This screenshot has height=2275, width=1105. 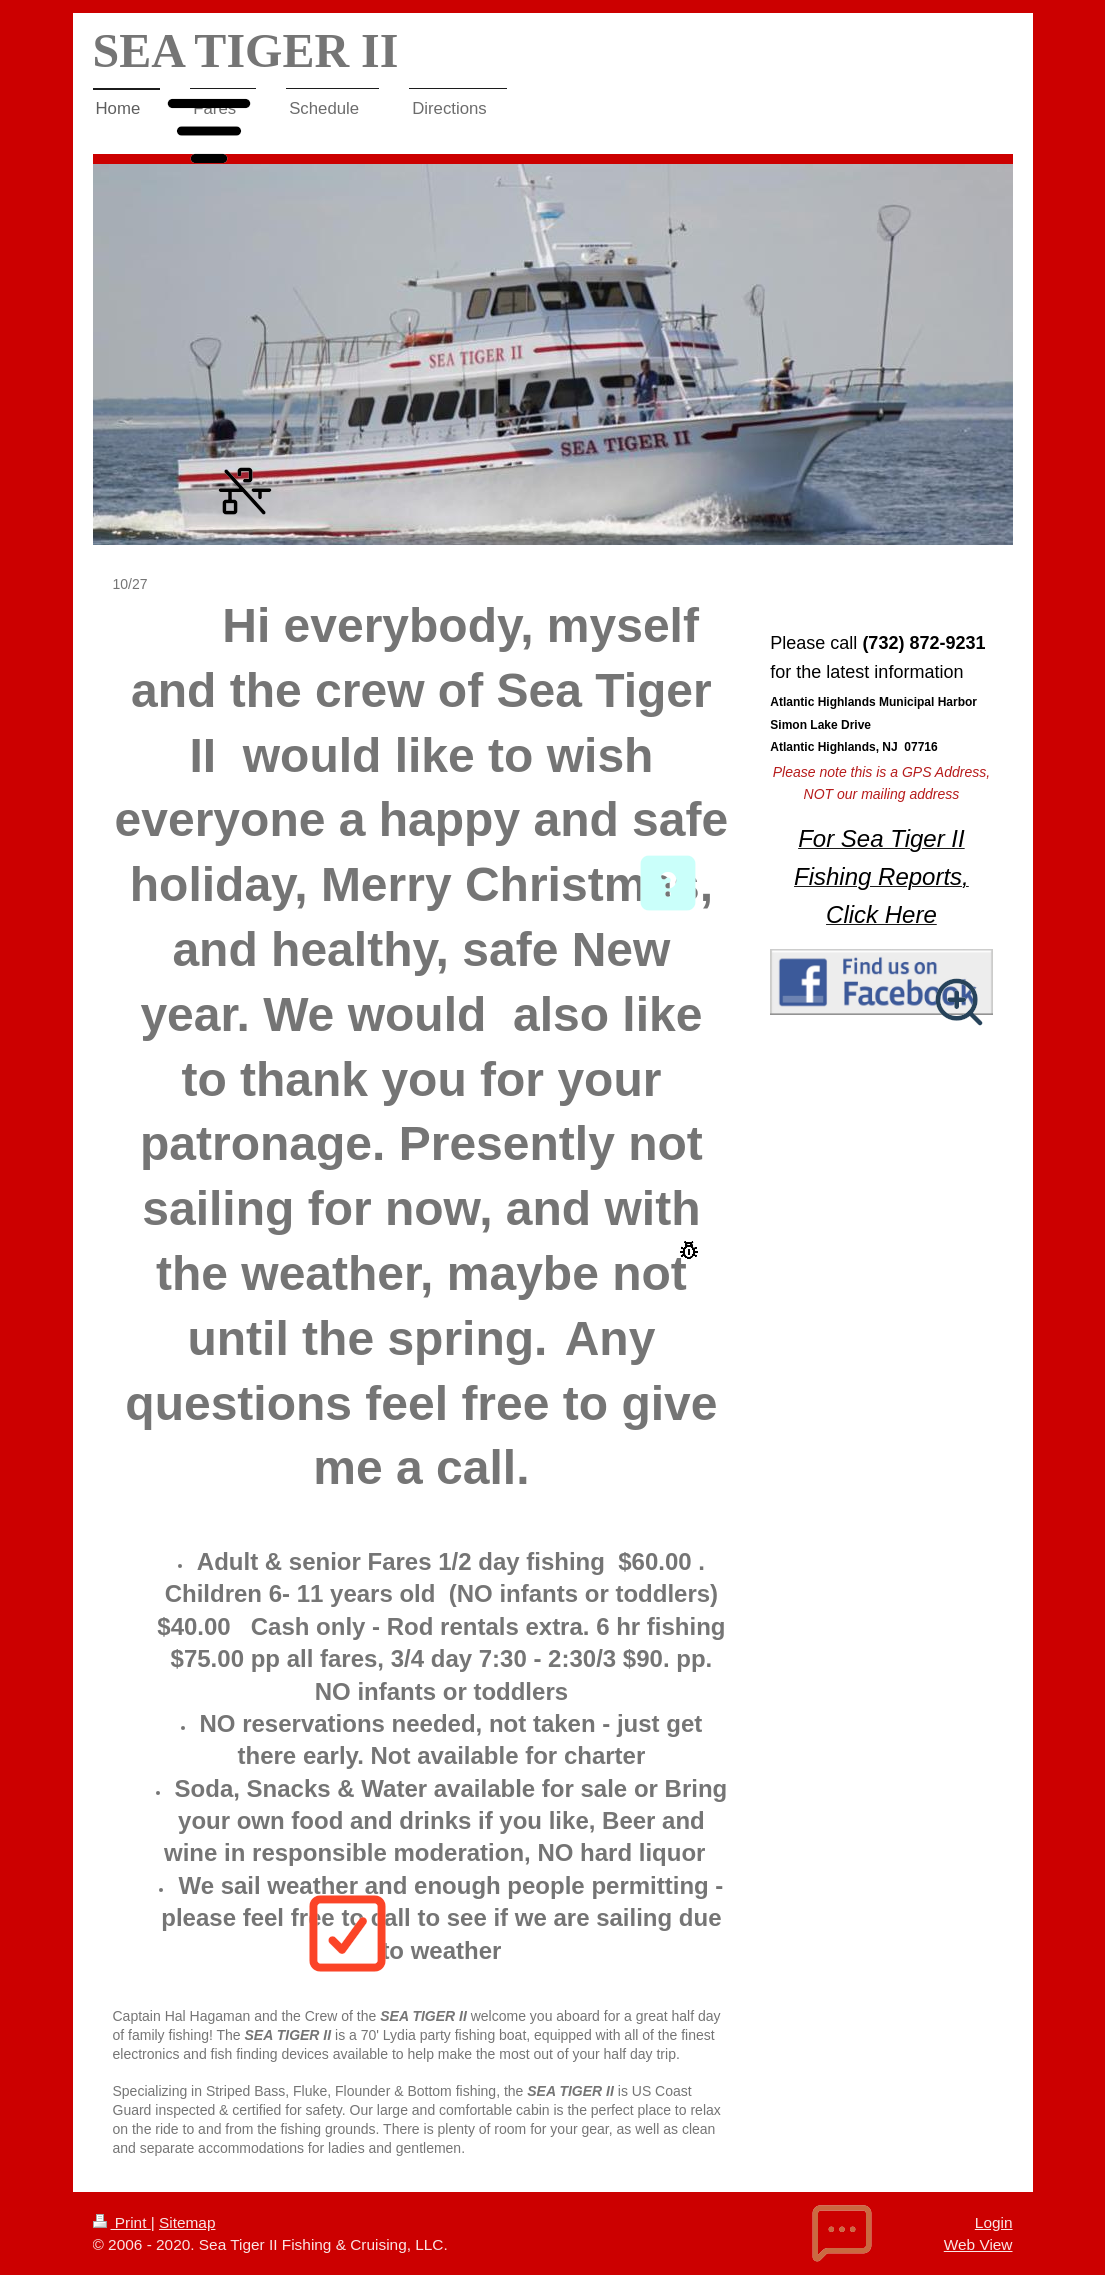 I want to click on zoom in on content or image, so click(x=959, y=1002).